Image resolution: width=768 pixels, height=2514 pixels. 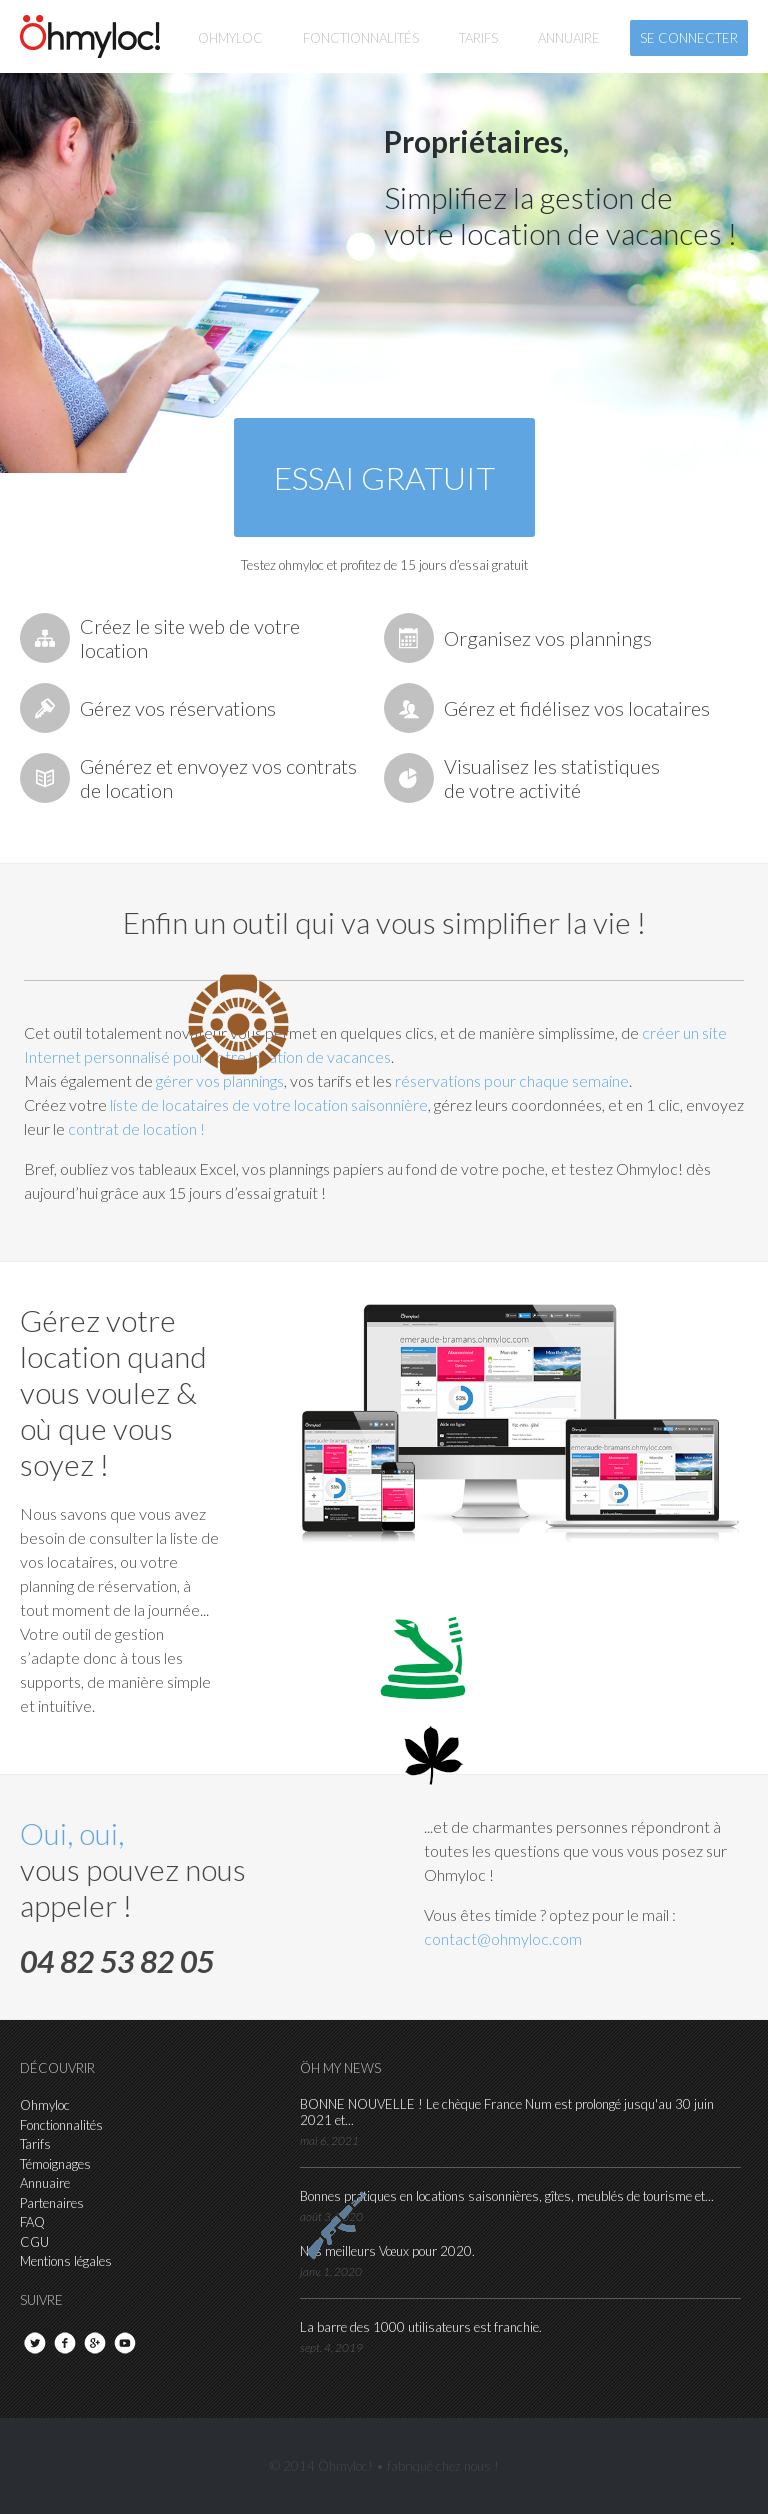 What do you see at coordinates (434, 1755) in the screenshot?
I see `nature or plant category indicator` at bounding box center [434, 1755].